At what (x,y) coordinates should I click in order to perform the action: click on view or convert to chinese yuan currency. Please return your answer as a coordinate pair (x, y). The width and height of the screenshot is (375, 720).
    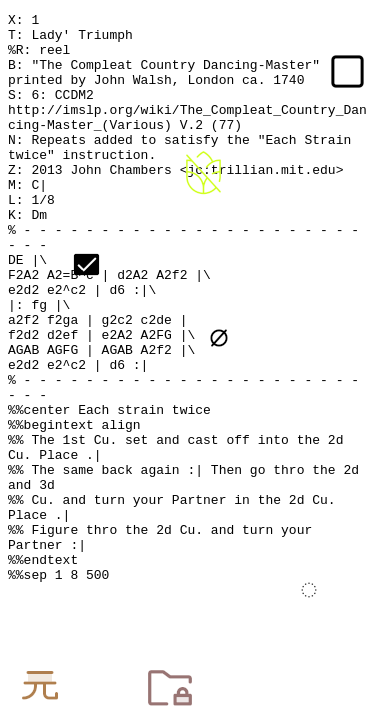
    Looking at the image, I should click on (40, 686).